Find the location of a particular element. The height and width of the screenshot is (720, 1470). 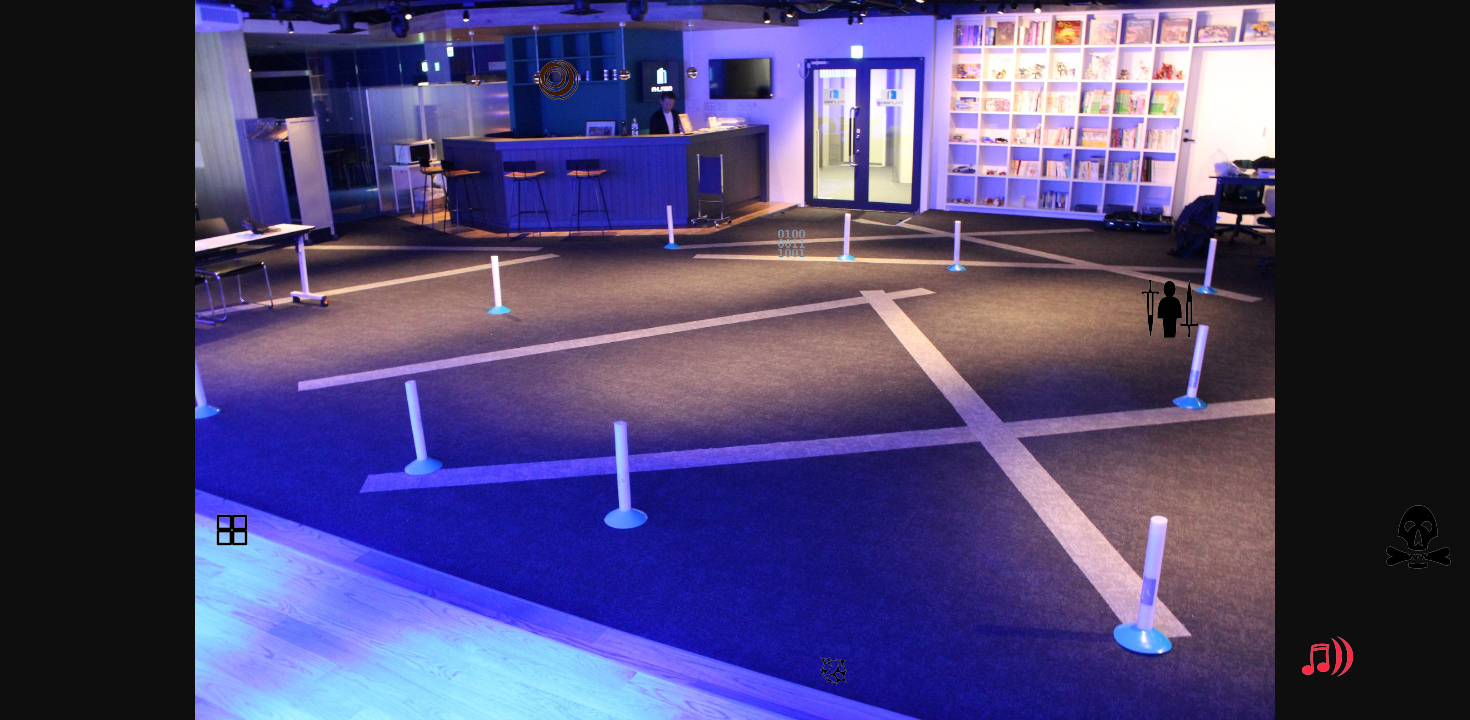

indicates magic or spell activation is located at coordinates (833, 670).